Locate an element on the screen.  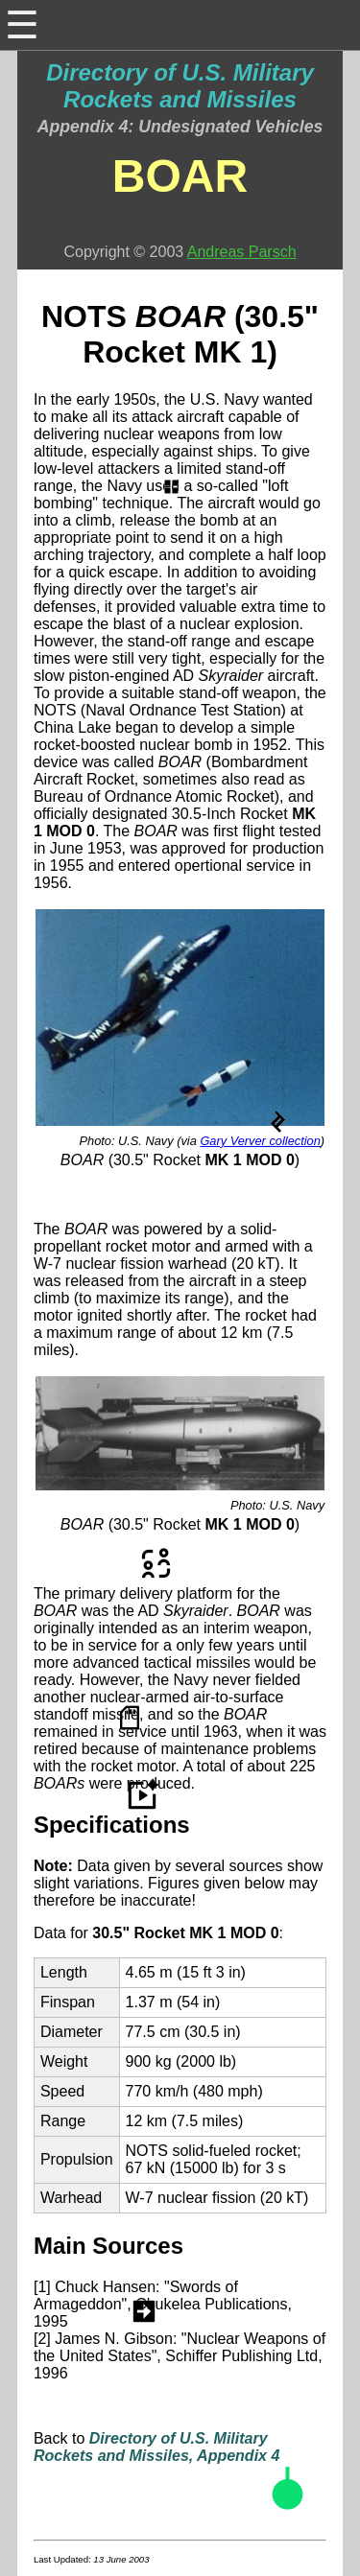
access AI-powered video tools is located at coordinates (142, 1795).